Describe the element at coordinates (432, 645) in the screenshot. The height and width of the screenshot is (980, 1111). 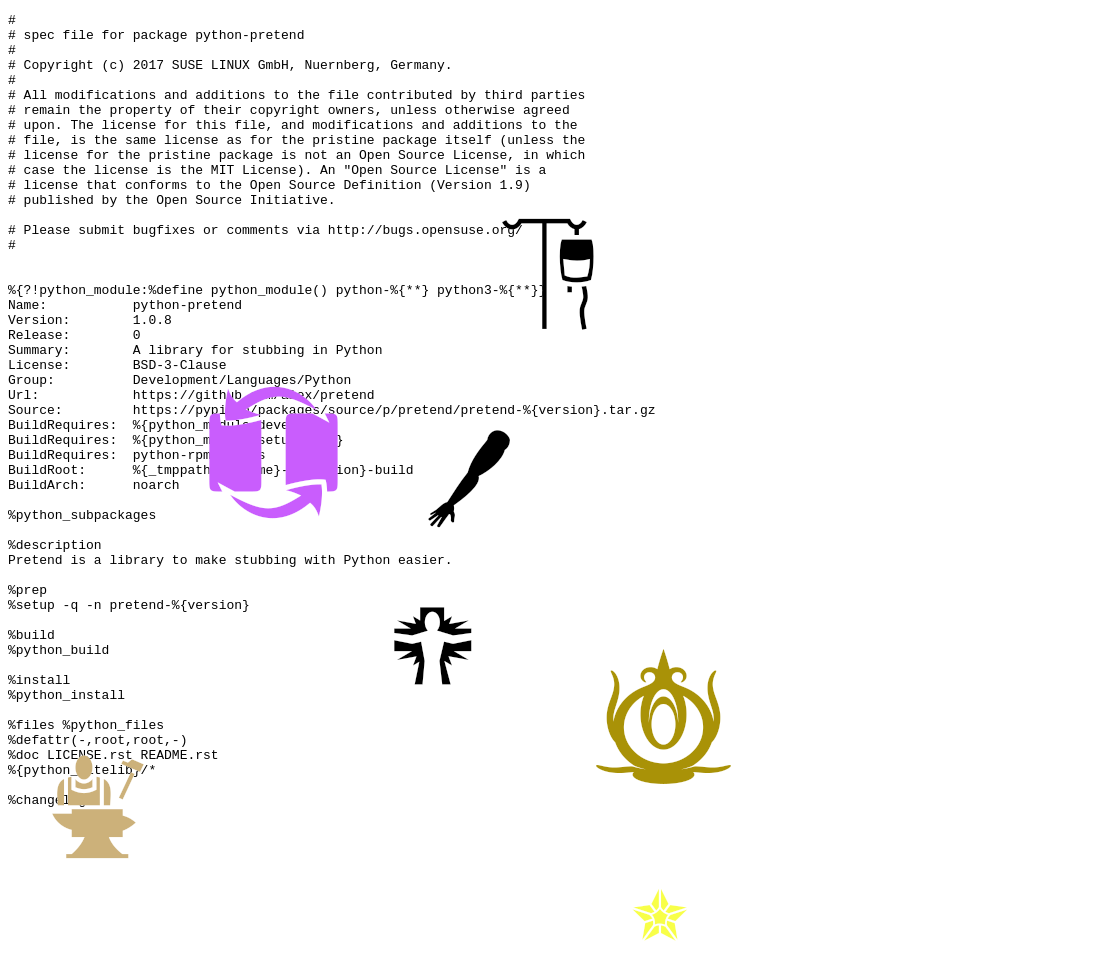
I see `indicates player has an active power-up or buff` at that location.